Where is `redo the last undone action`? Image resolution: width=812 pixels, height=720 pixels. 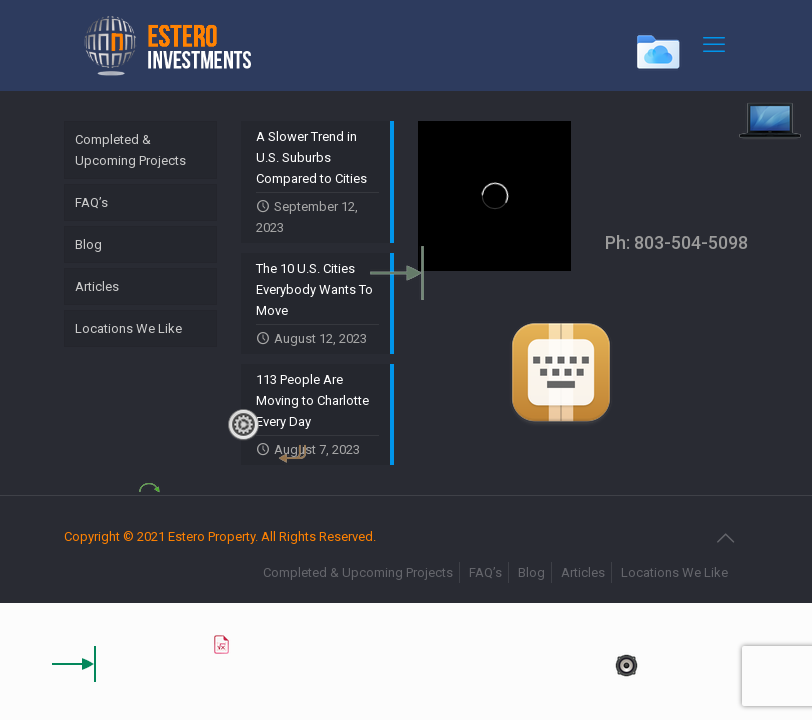
redo the last undone action is located at coordinates (149, 487).